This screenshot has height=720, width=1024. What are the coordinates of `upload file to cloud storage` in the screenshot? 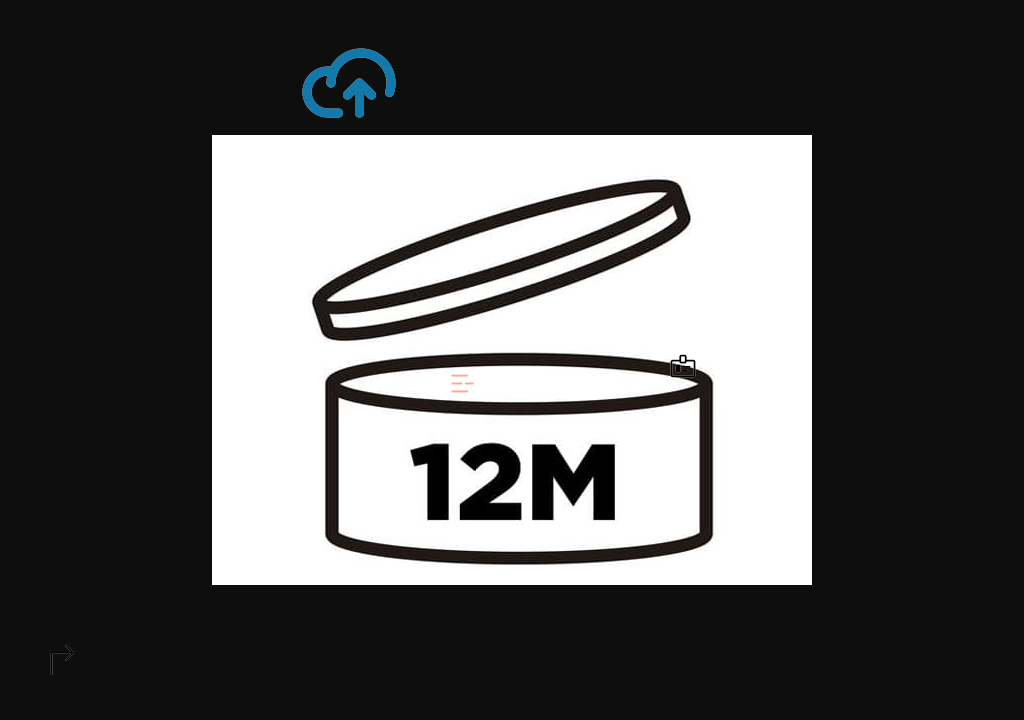 It's located at (349, 83).